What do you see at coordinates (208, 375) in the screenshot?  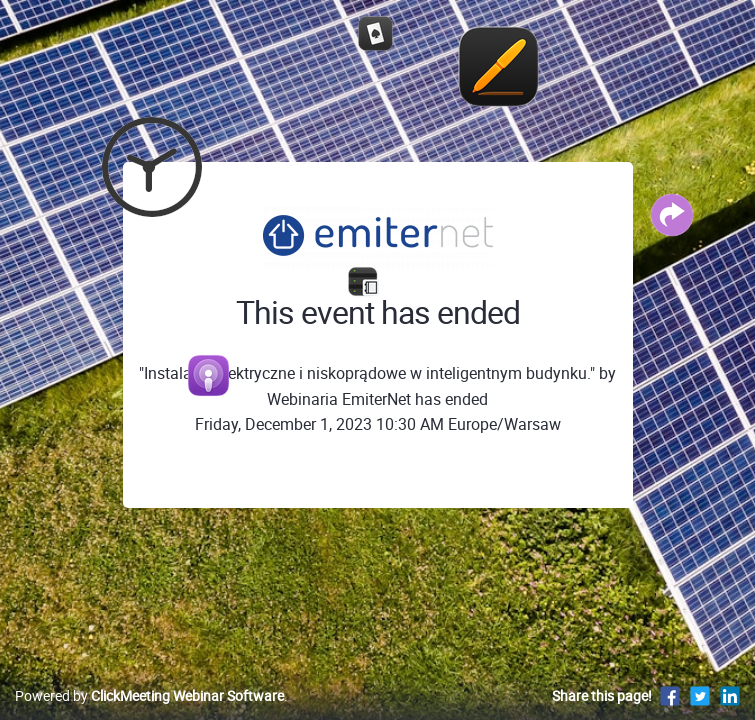 I see `open the apple podcasts app` at bounding box center [208, 375].